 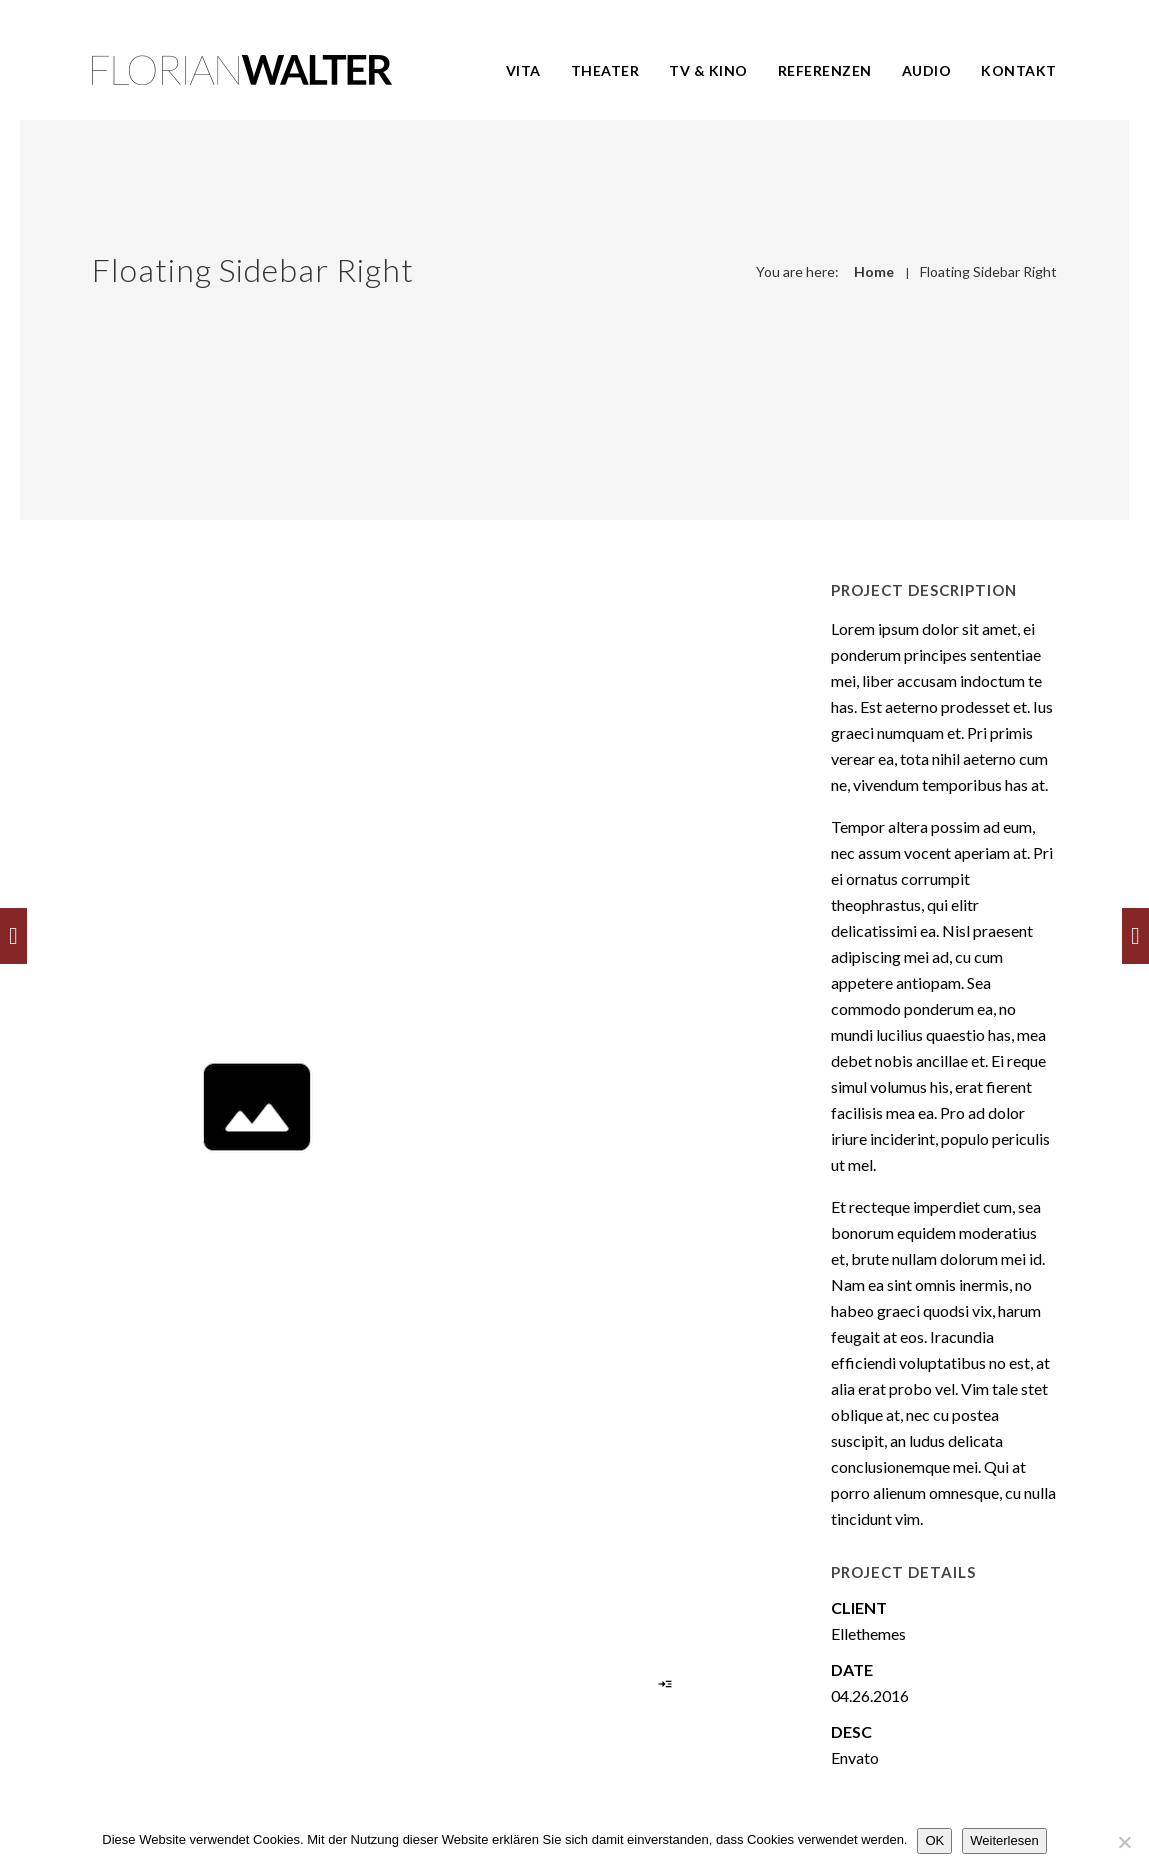 What do you see at coordinates (665, 1684) in the screenshot?
I see `expand to read more content` at bounding box center [665, 1684].